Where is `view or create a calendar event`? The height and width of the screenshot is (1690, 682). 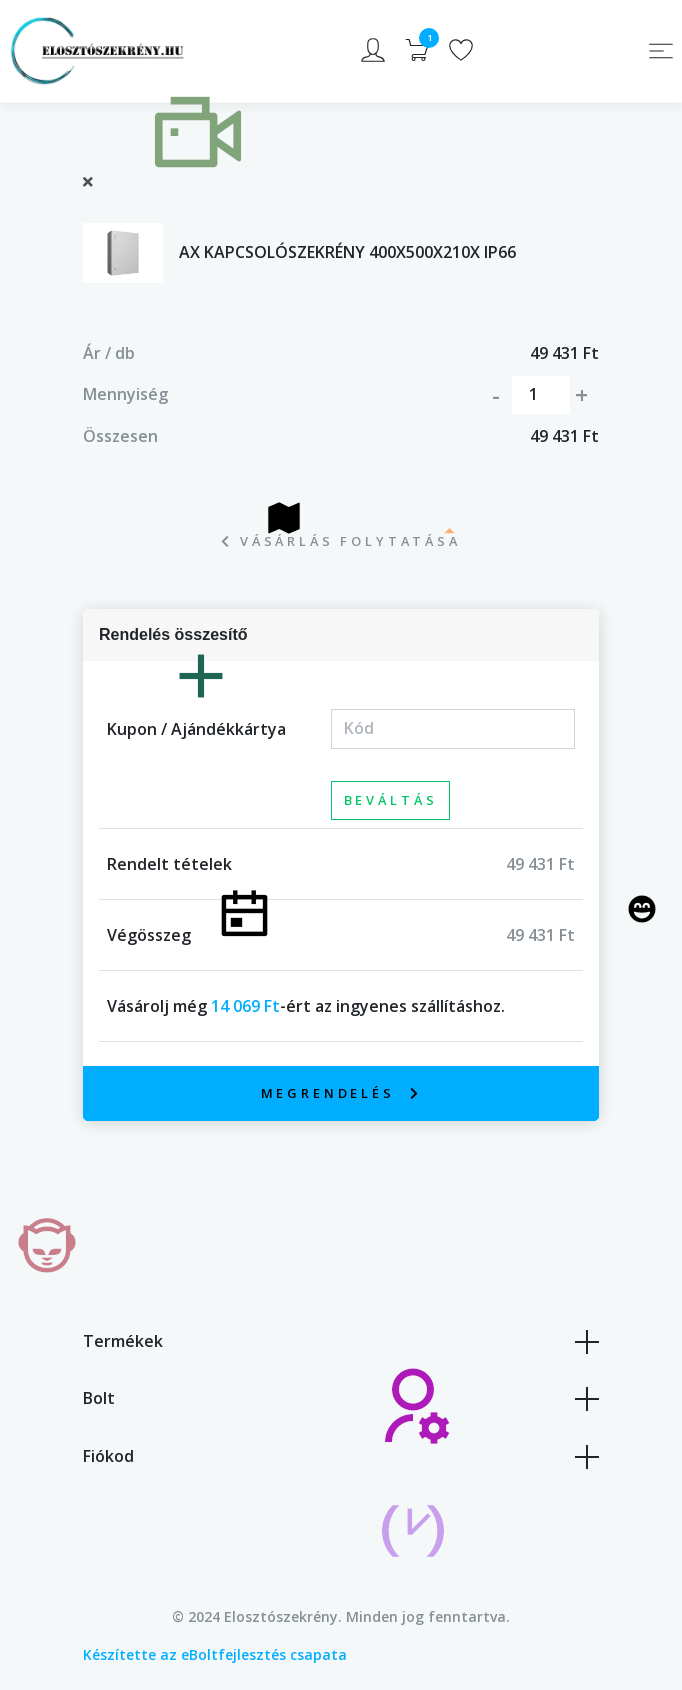
view or create a calendar event is located at coordinates (244, 915).